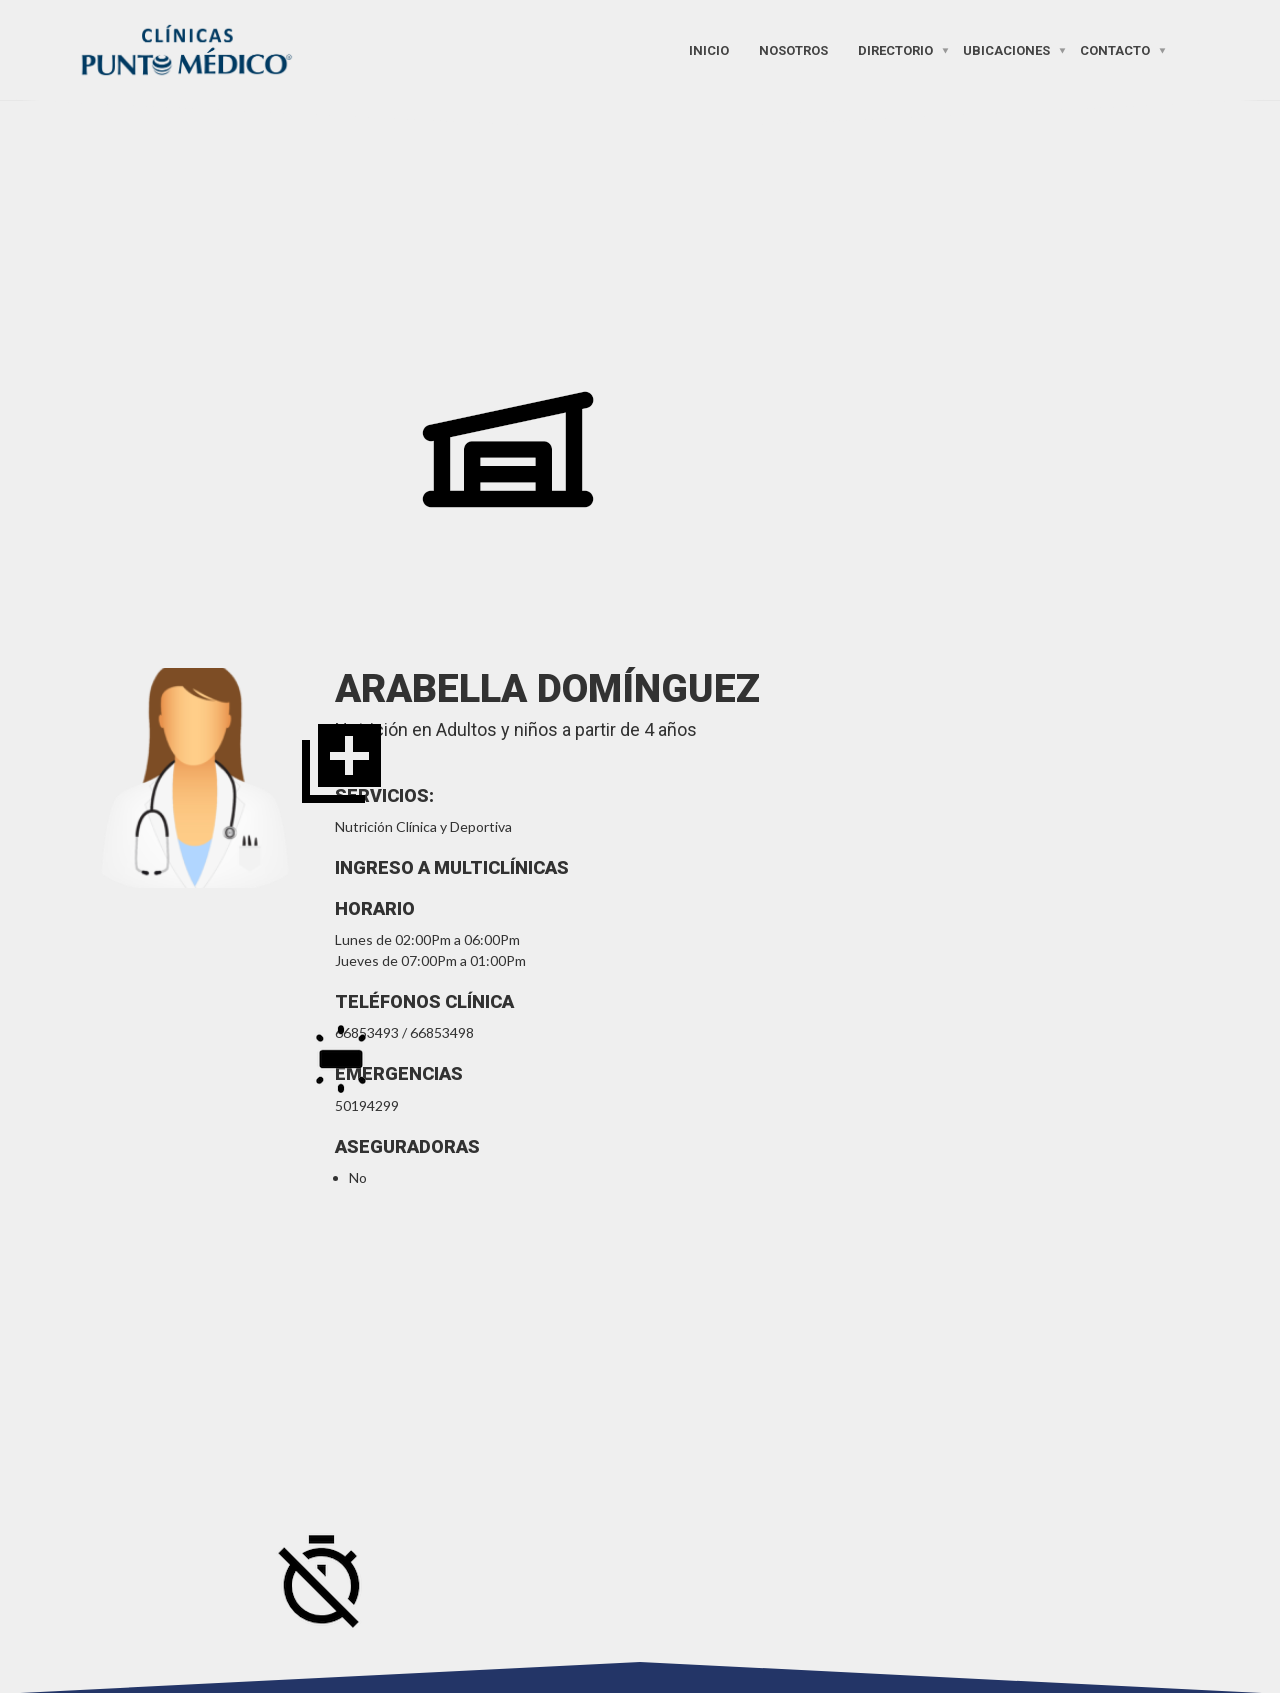 This screenshot has width=1280, height=1693. I want to click on disable or cancel timer, so click(321, 1581).